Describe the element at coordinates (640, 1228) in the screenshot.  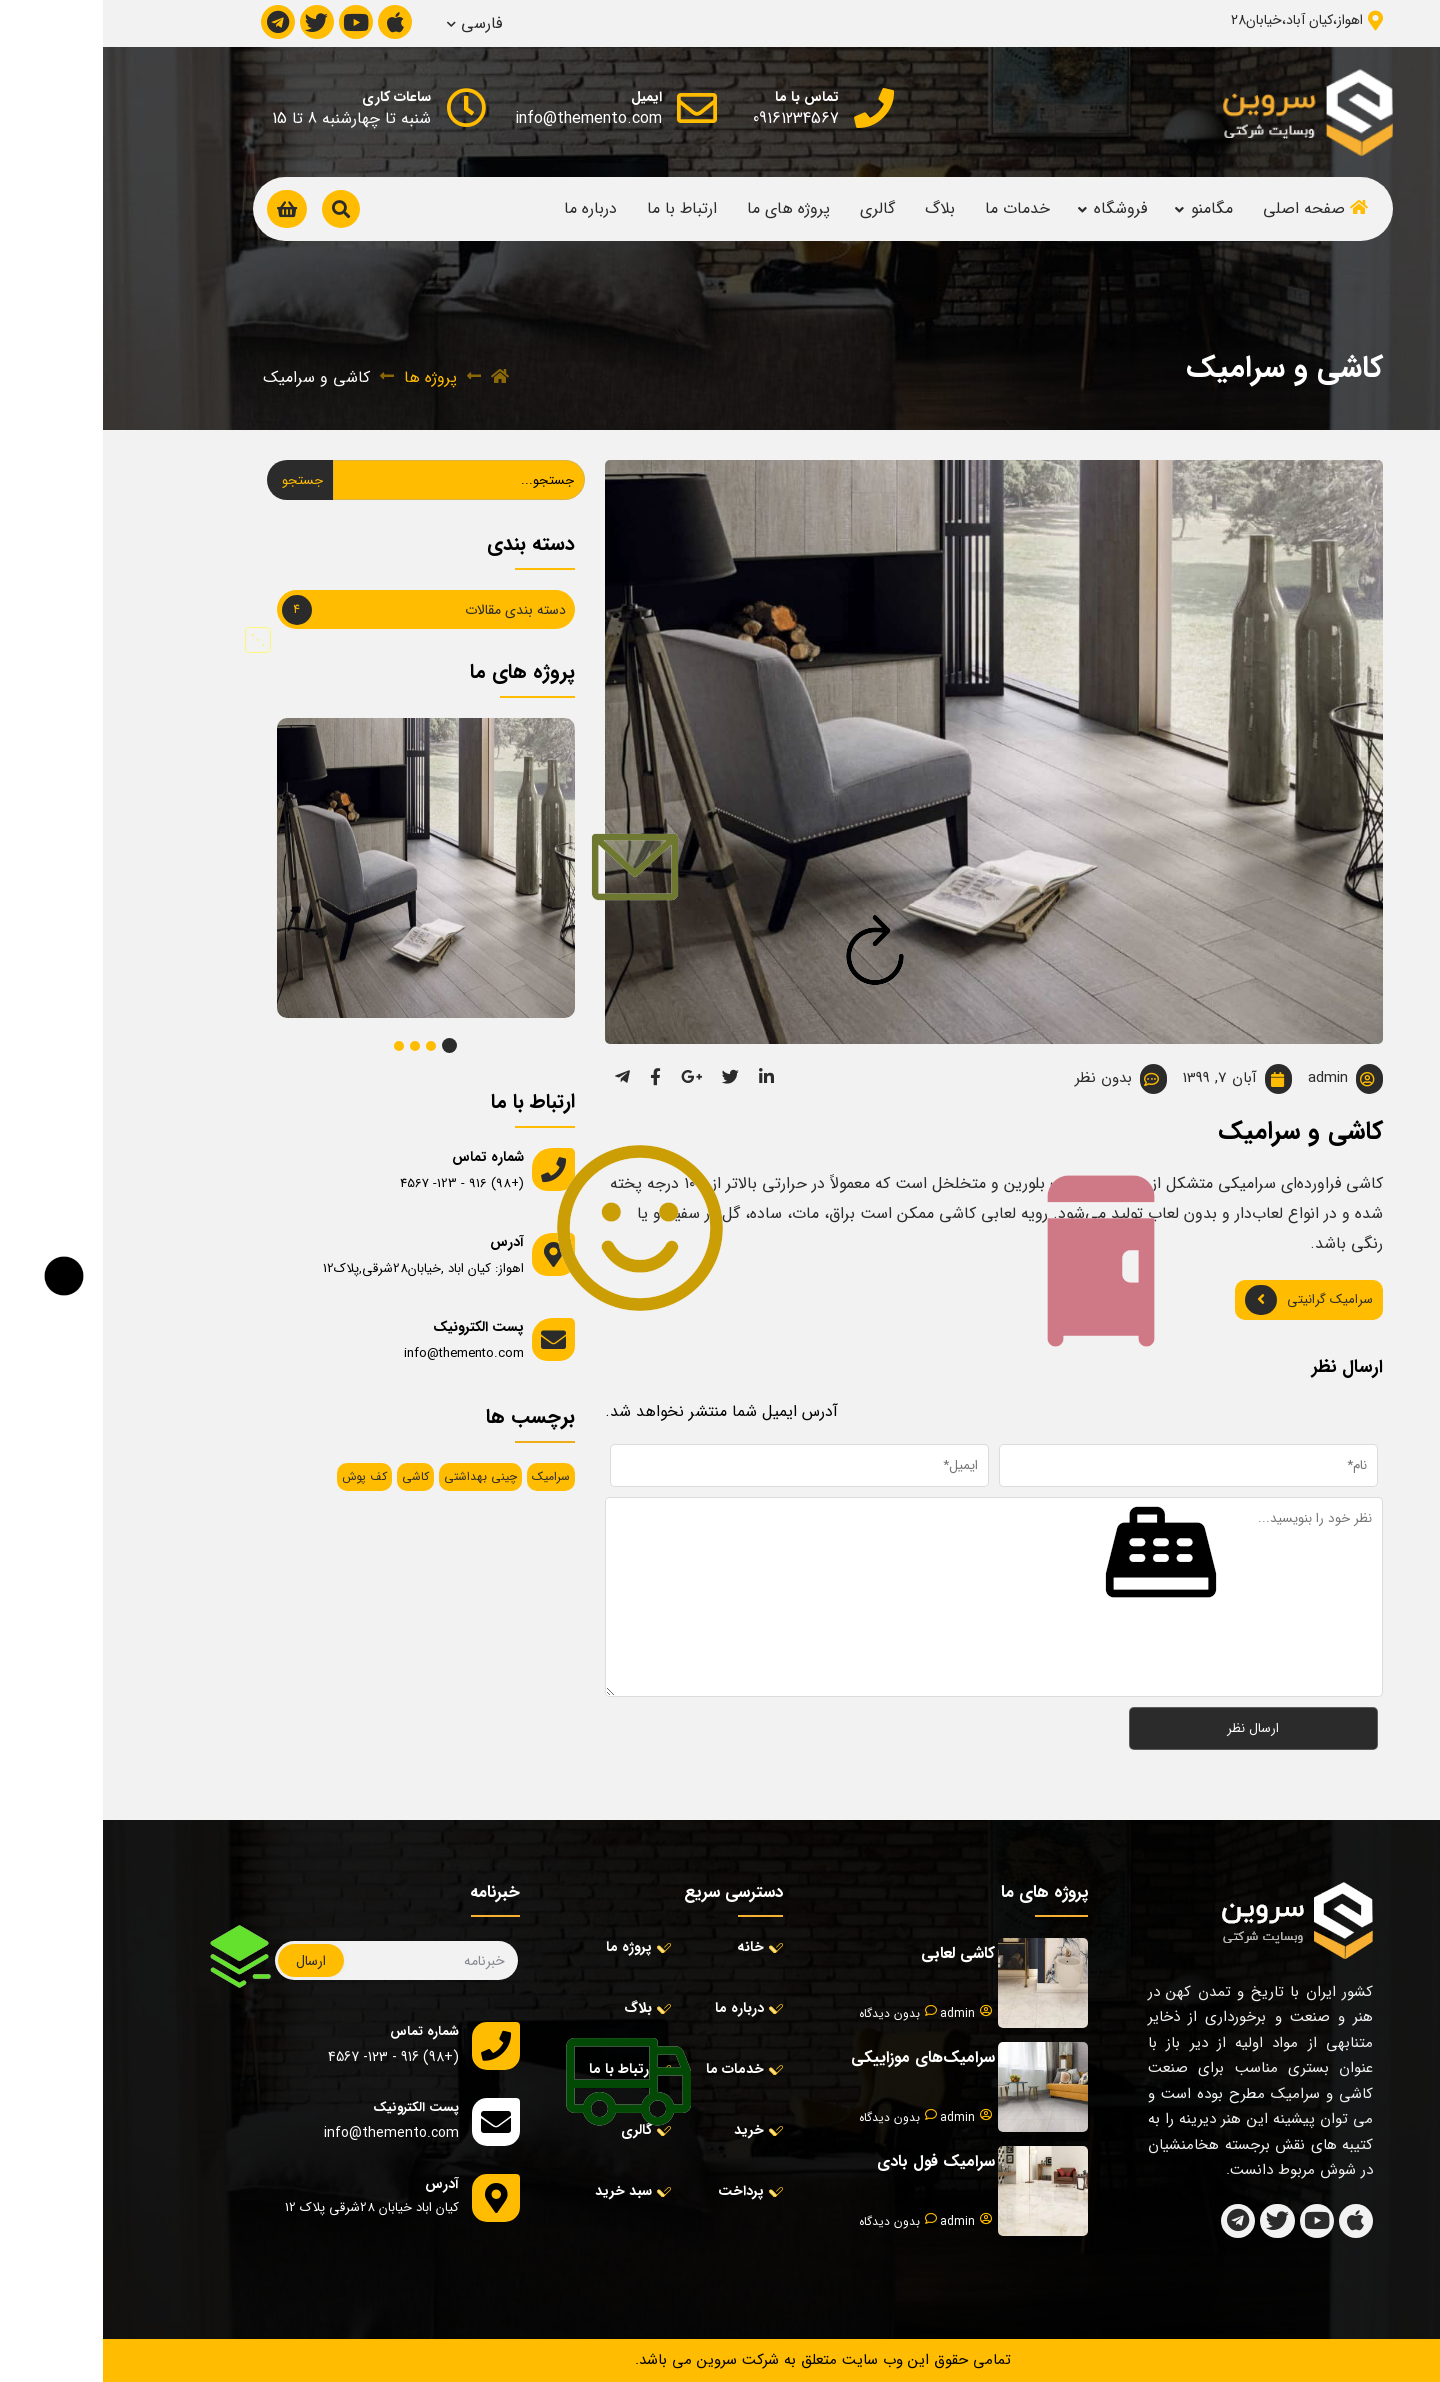
I see `add an emoji or reaction` at that location.